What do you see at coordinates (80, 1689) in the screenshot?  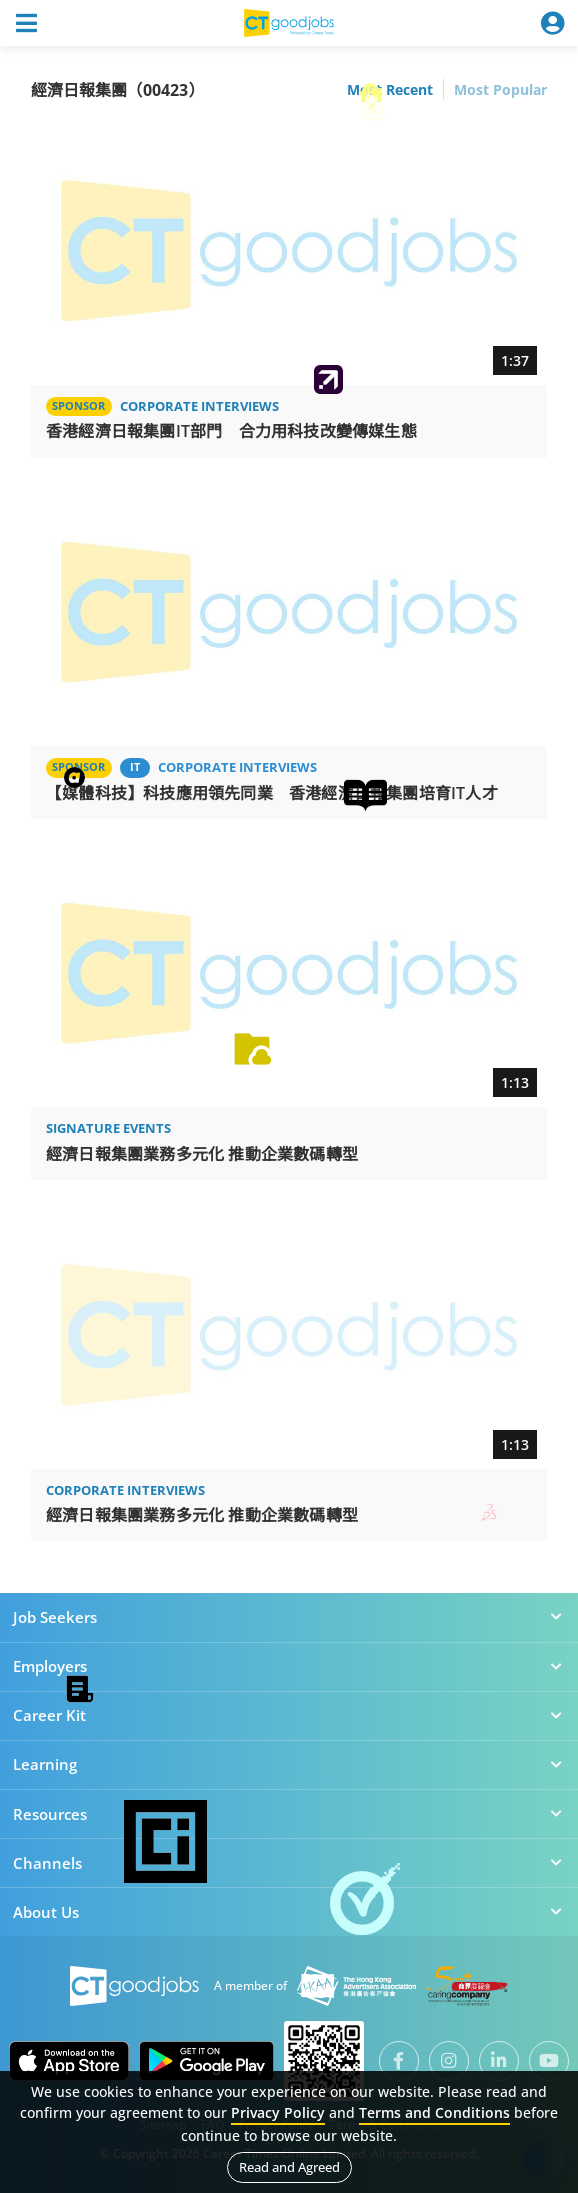 I see `view document list or file details` at bounding box center [80, 1689].